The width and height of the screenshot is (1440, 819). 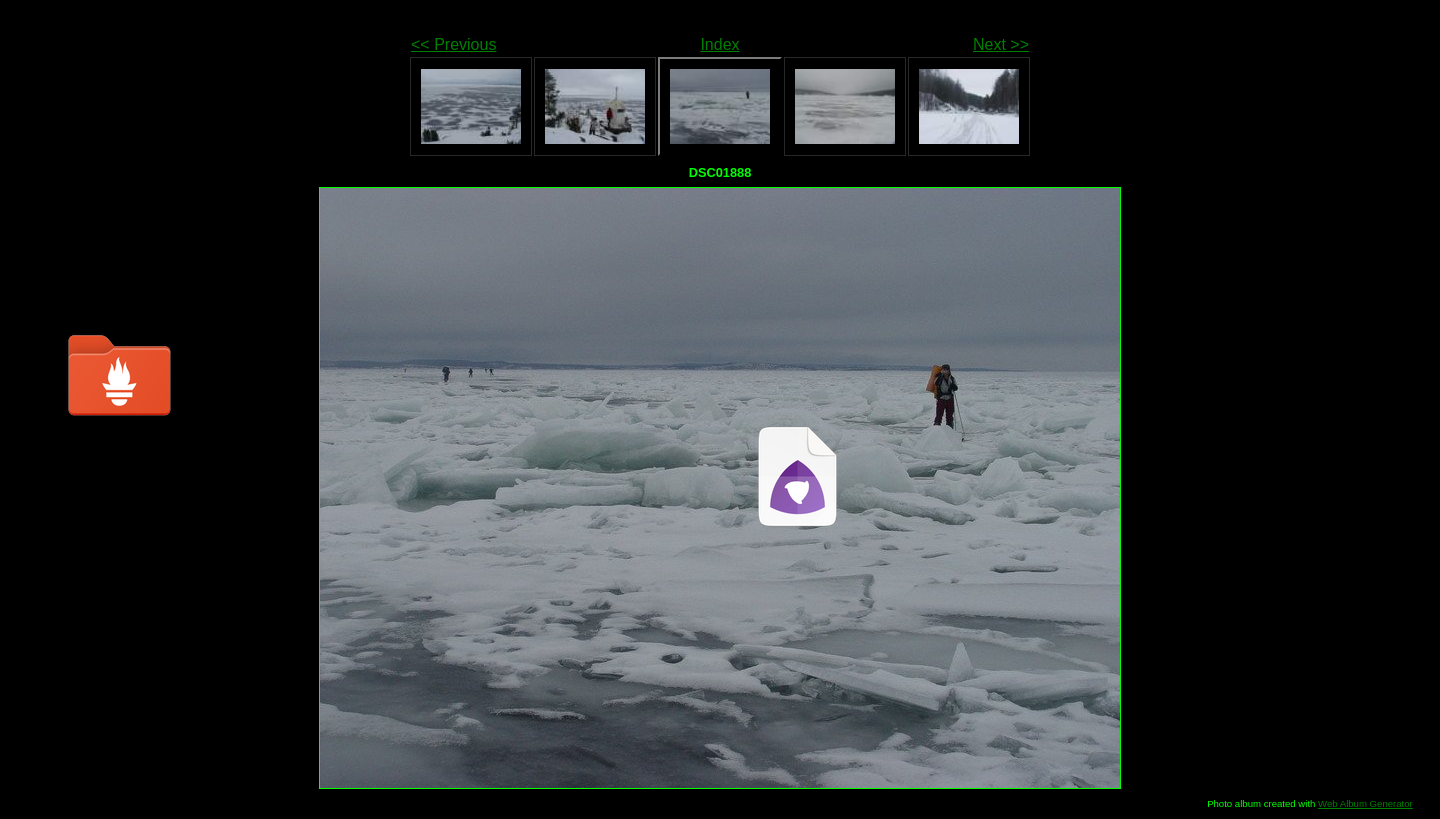 I want to click on meson build system configuration file, so click(x=797, y=476).